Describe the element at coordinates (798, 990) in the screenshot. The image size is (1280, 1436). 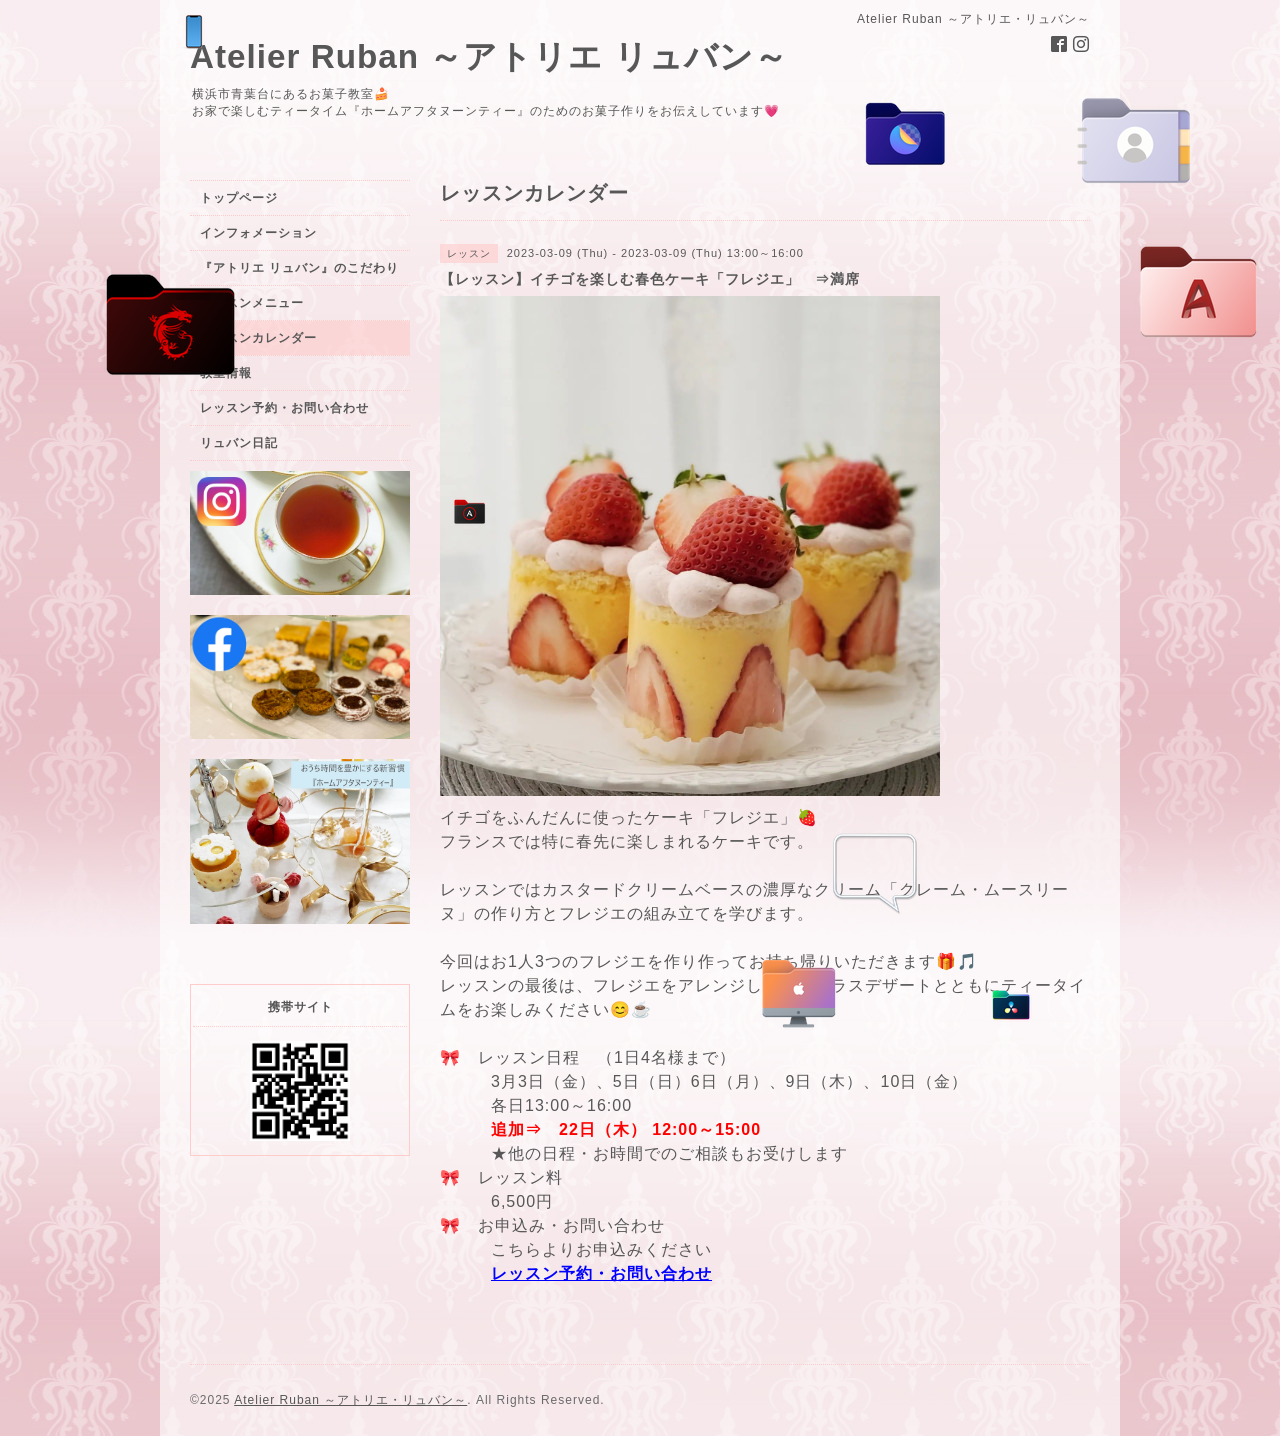
I see `open mac desktop files folder` at that location.